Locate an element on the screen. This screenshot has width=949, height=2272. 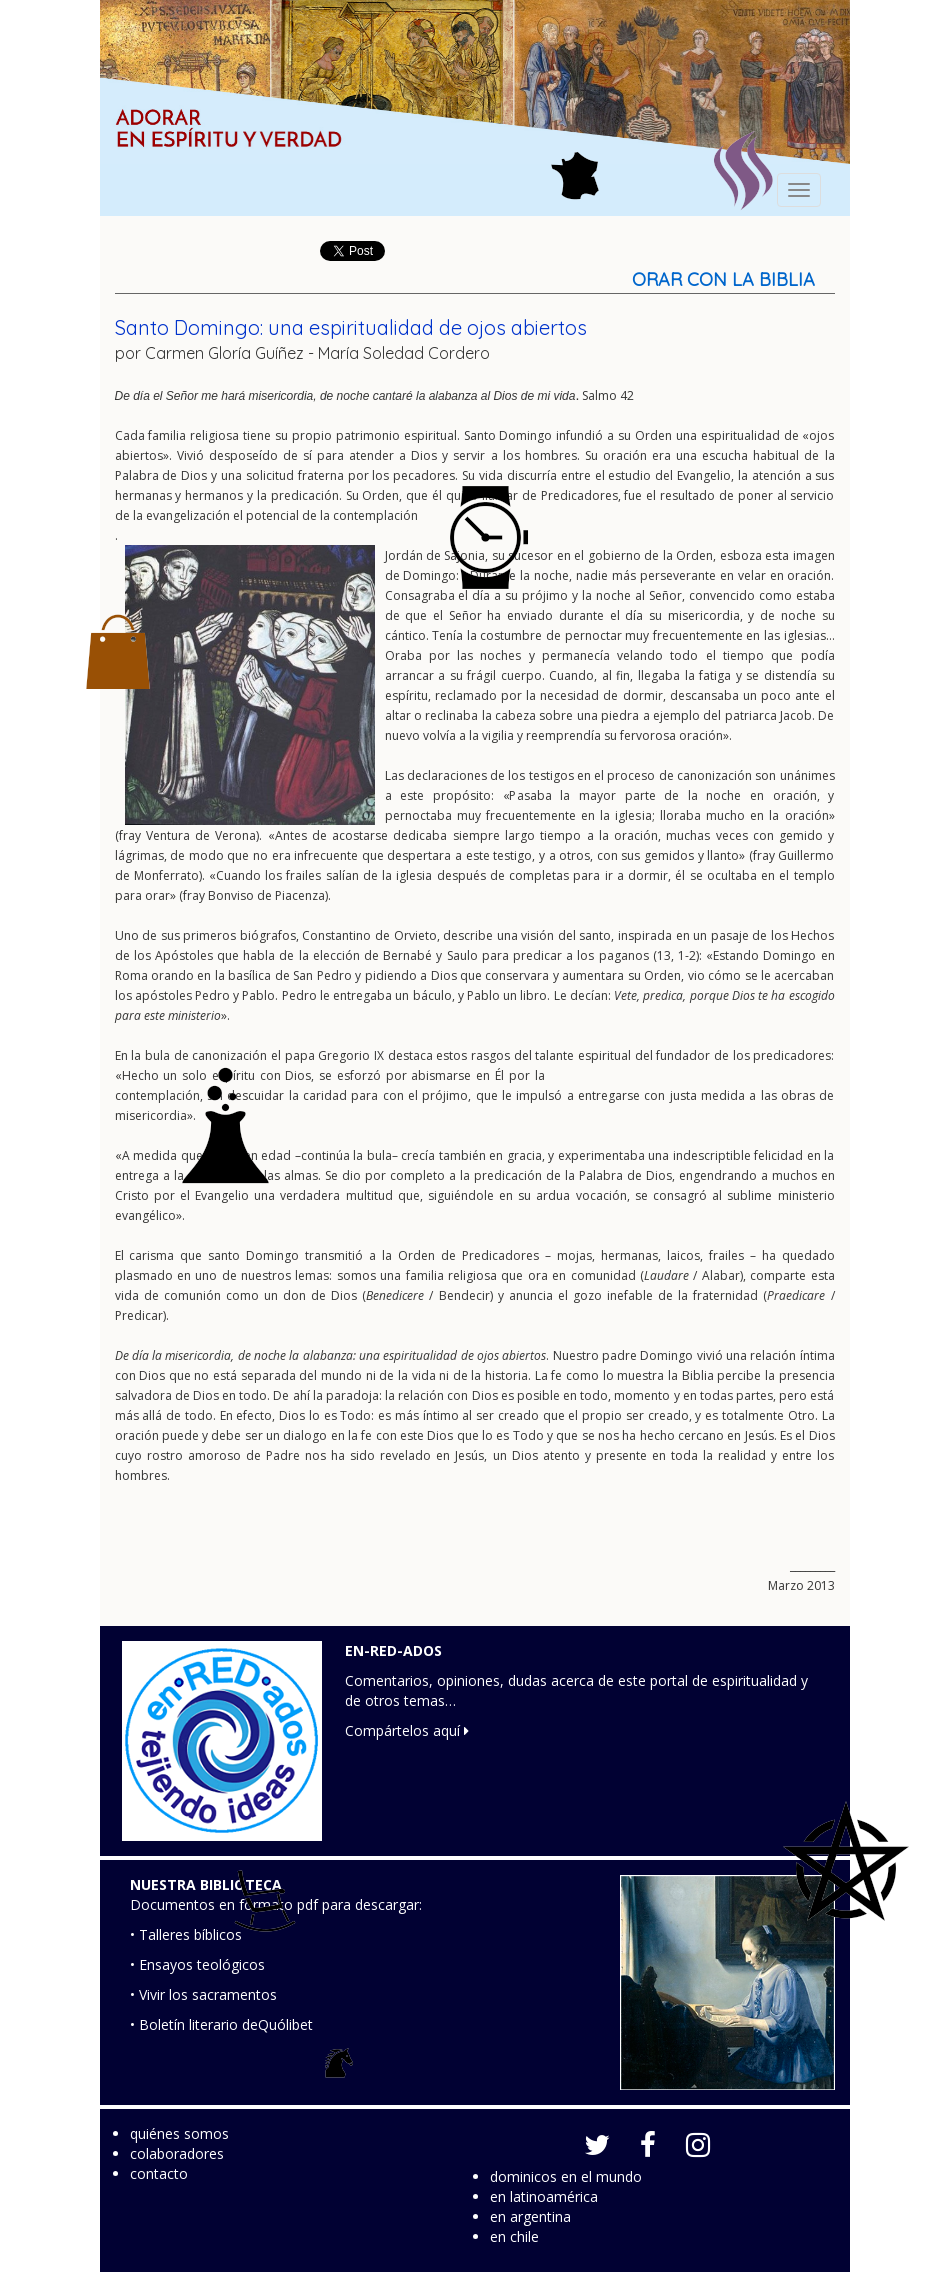
select pentacle symbol for game character or item is located at coordinates (846, 1861).